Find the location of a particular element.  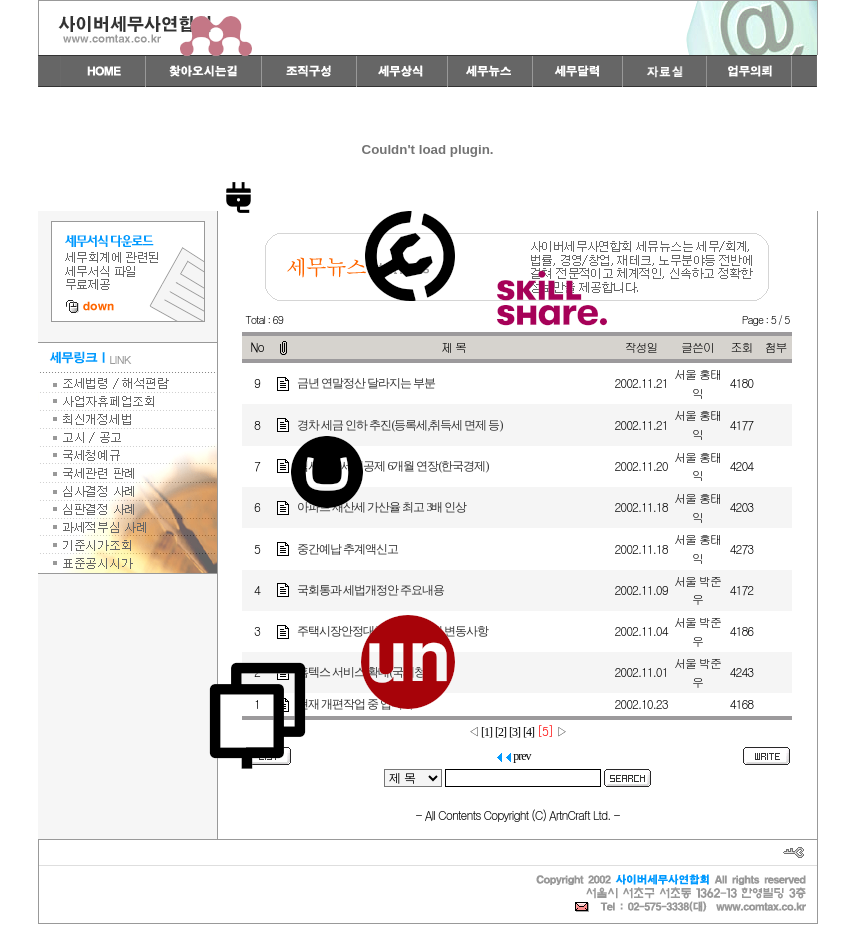

unstop platform logo is located at coordinates (408, 662).